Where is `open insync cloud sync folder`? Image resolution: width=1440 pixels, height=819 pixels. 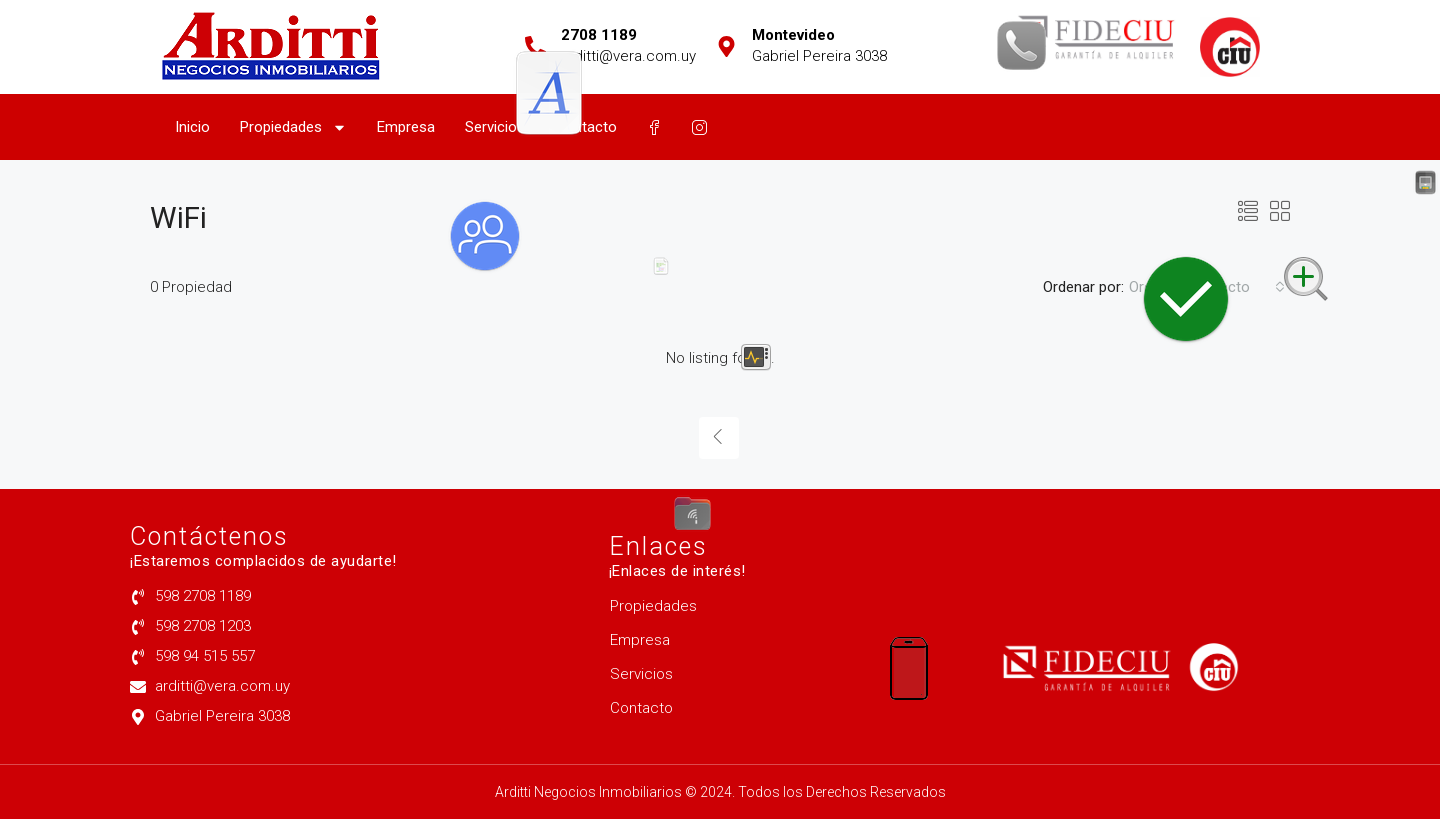
open insync cloud sync folder is located at coordinates (692, 513).